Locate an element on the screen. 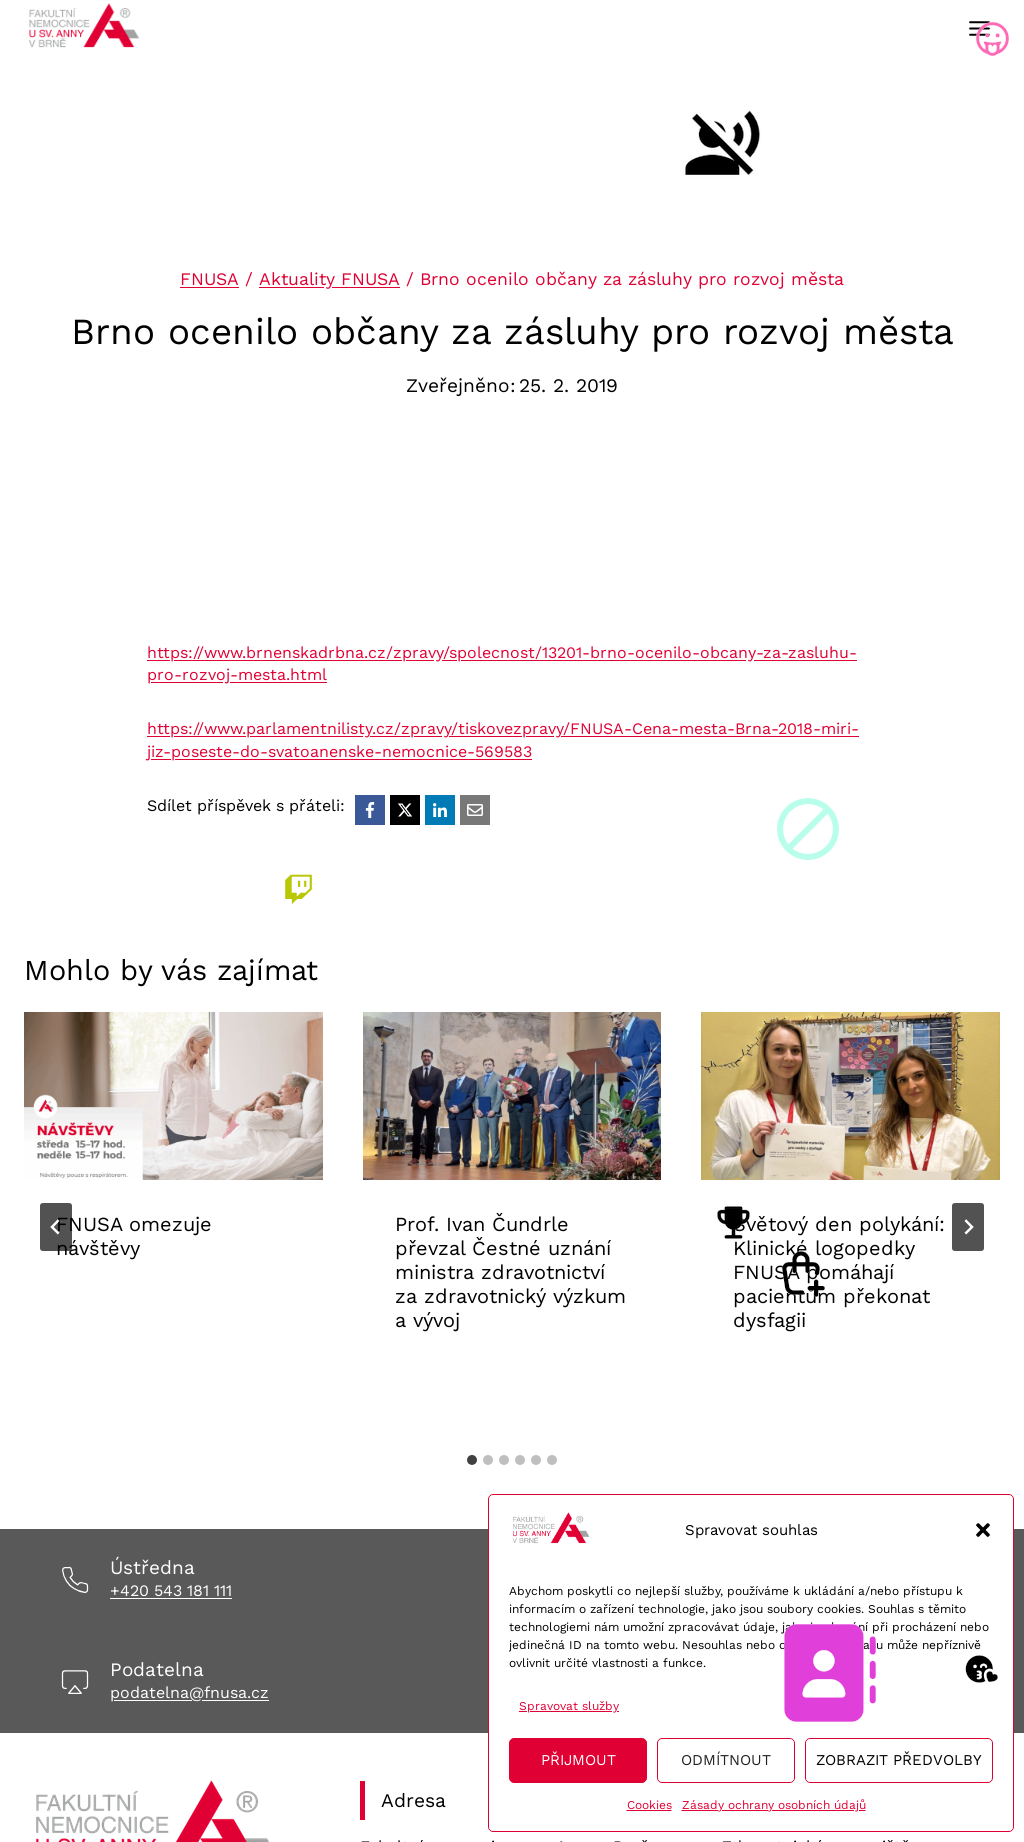 The image size is (1024, 1842). open your contacts list is located at coordinates (827, 1673).